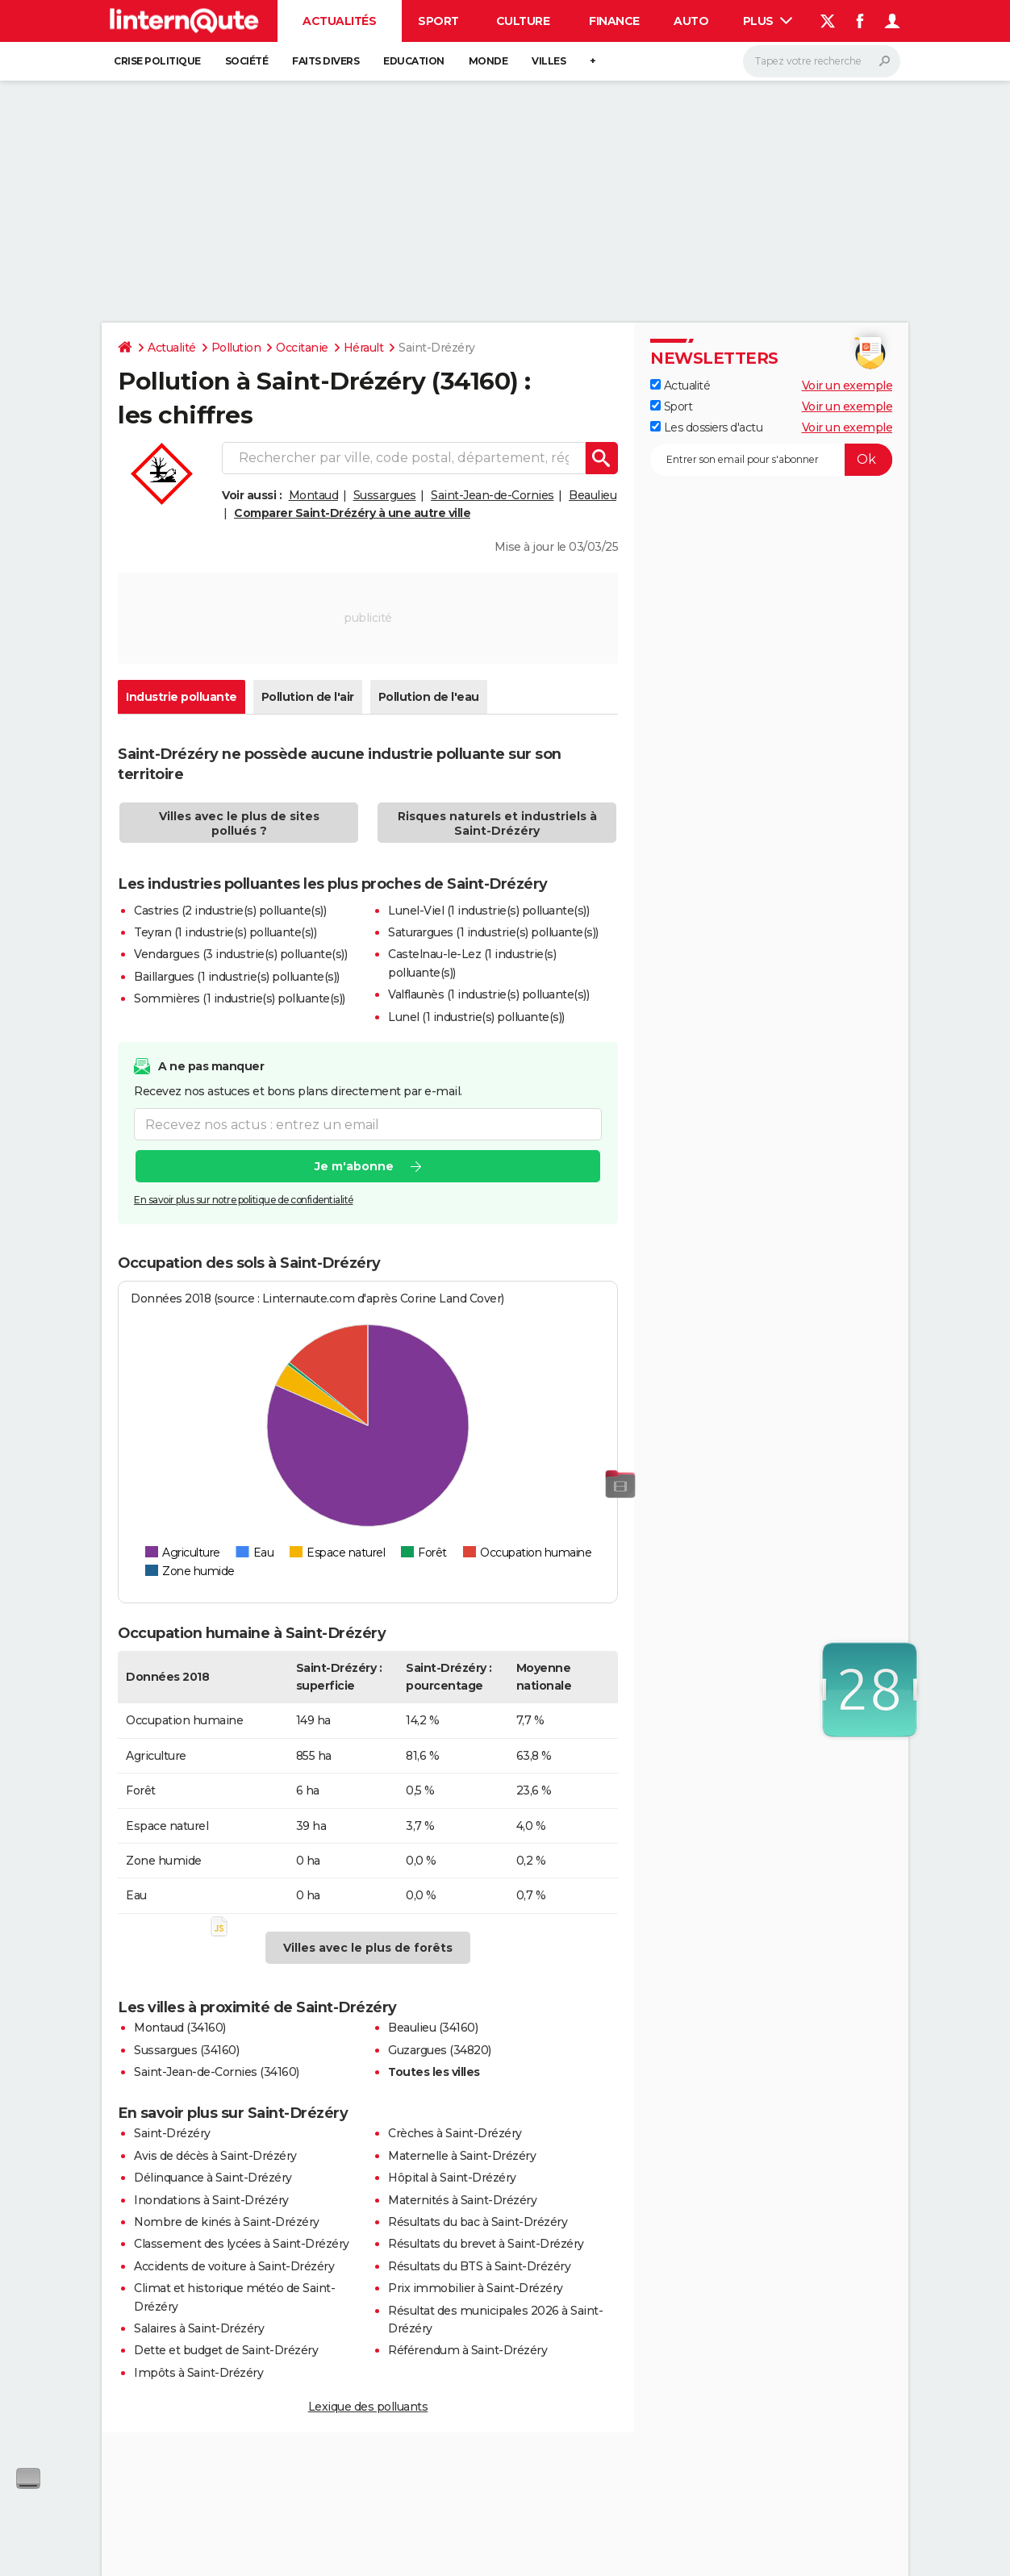  Describe the element at coordinates (28, 2478) in the screenshot. I see `access removable storage device` at that location.